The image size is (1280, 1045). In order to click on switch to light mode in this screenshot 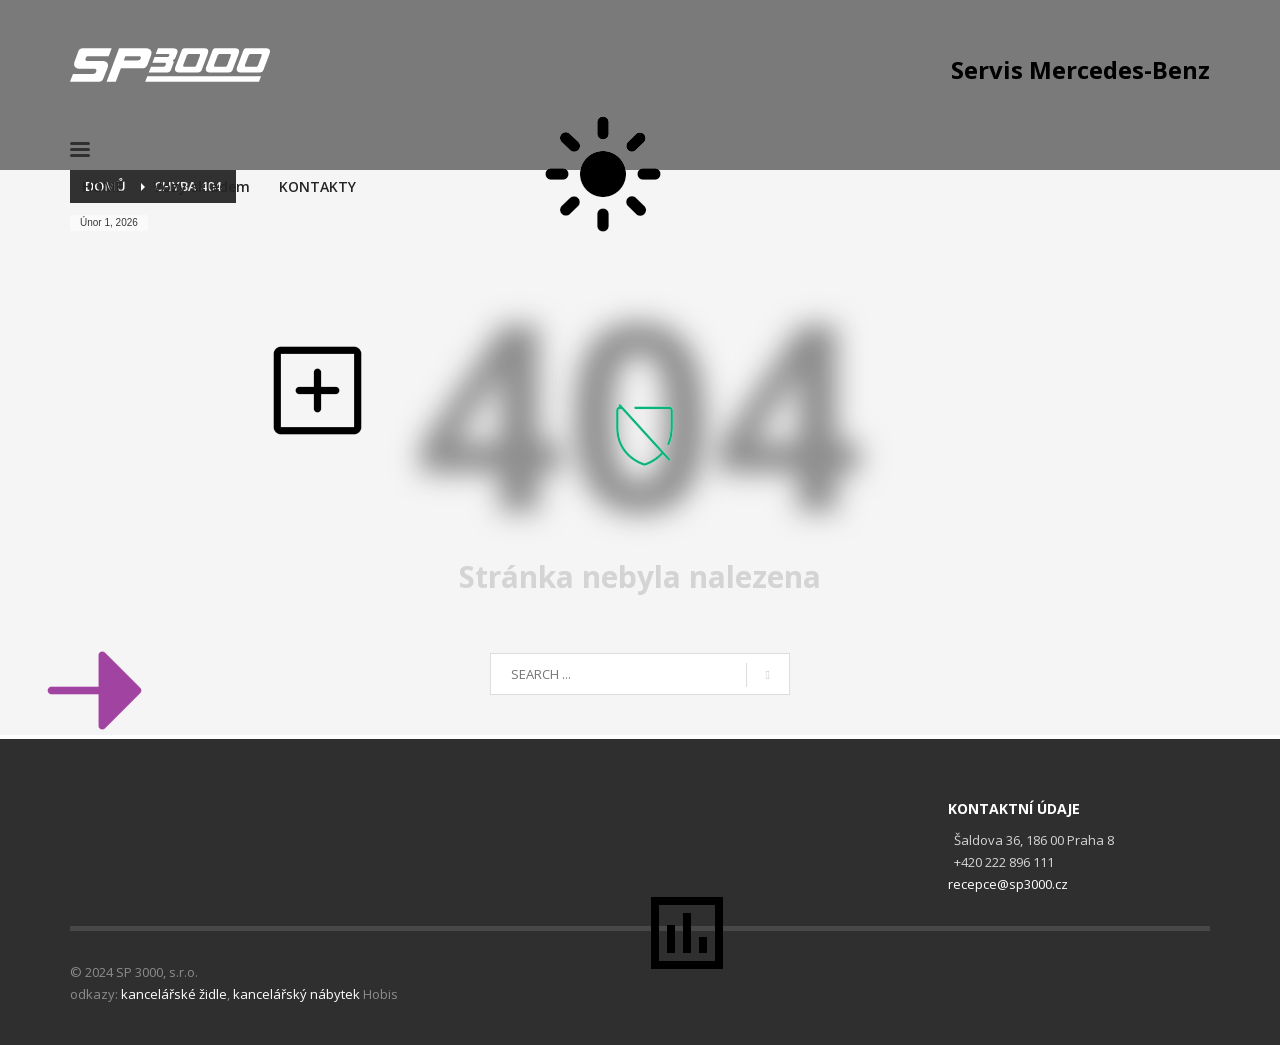, I will do `click(603, 174)`.